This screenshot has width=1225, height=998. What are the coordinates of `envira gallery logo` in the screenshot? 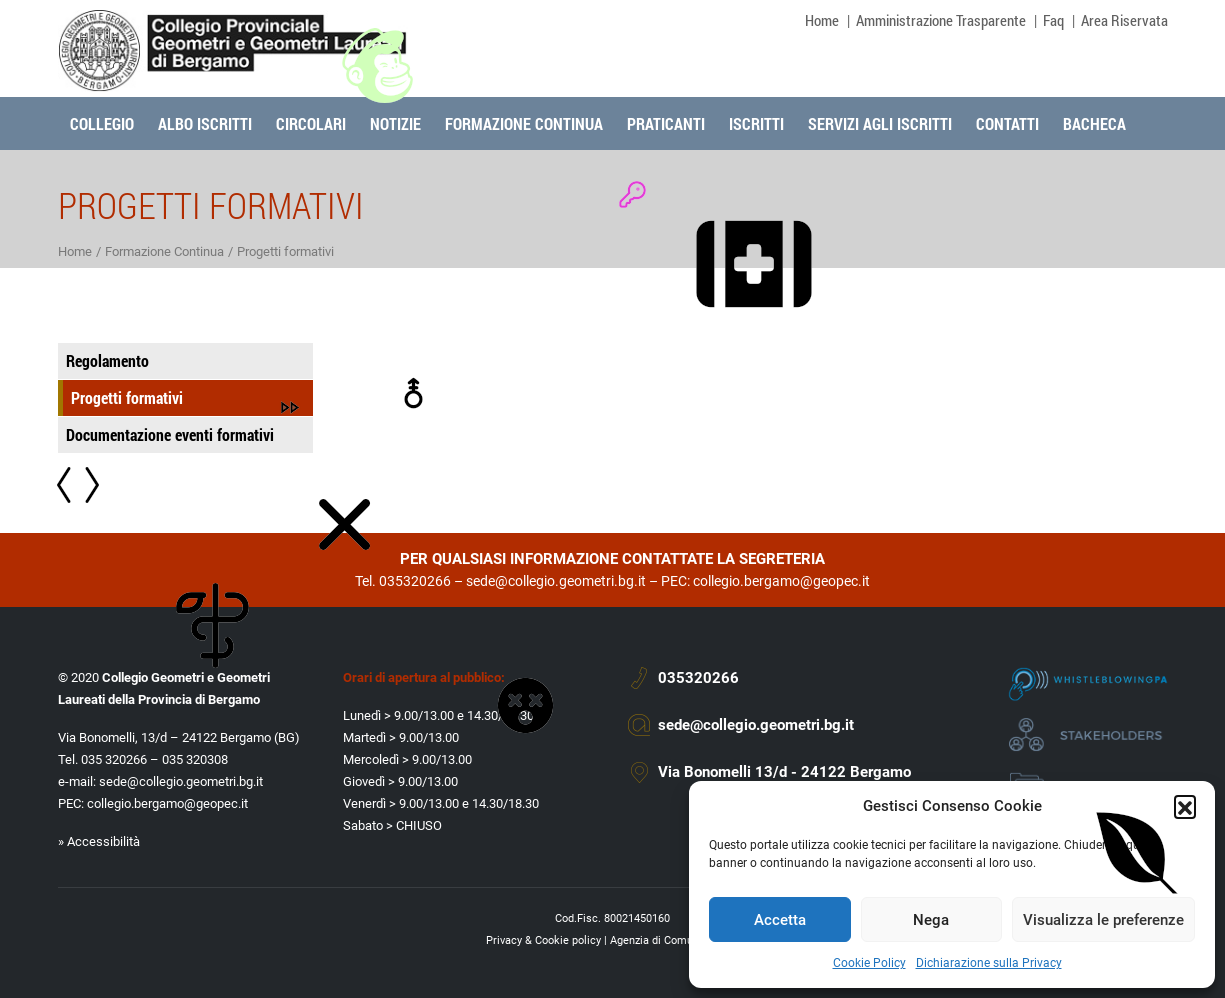 It's located at (1137, 853).